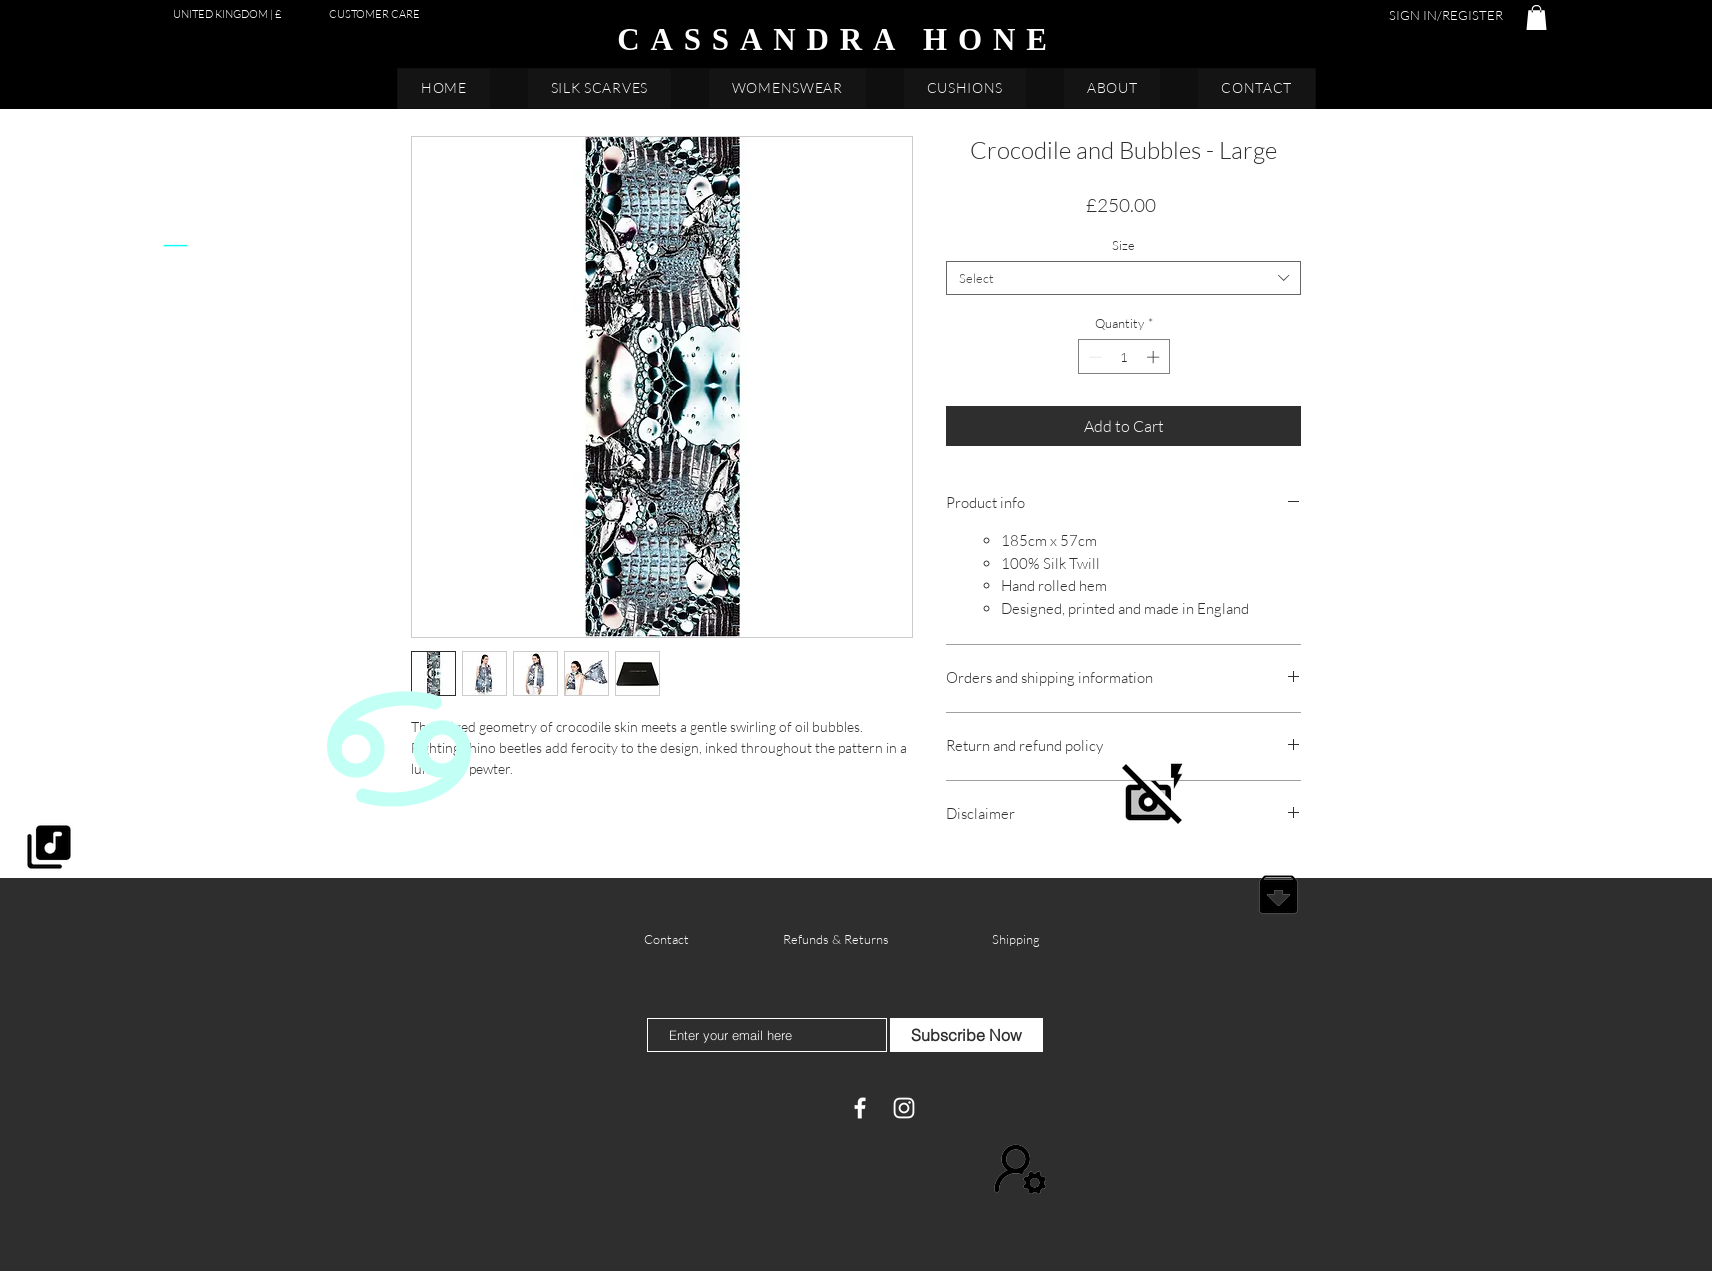 The height and width of the screenshot is (1271, 1712). Describe the element at coordinates (49, 847) in the screenshot. I see `access your music library` at that location.